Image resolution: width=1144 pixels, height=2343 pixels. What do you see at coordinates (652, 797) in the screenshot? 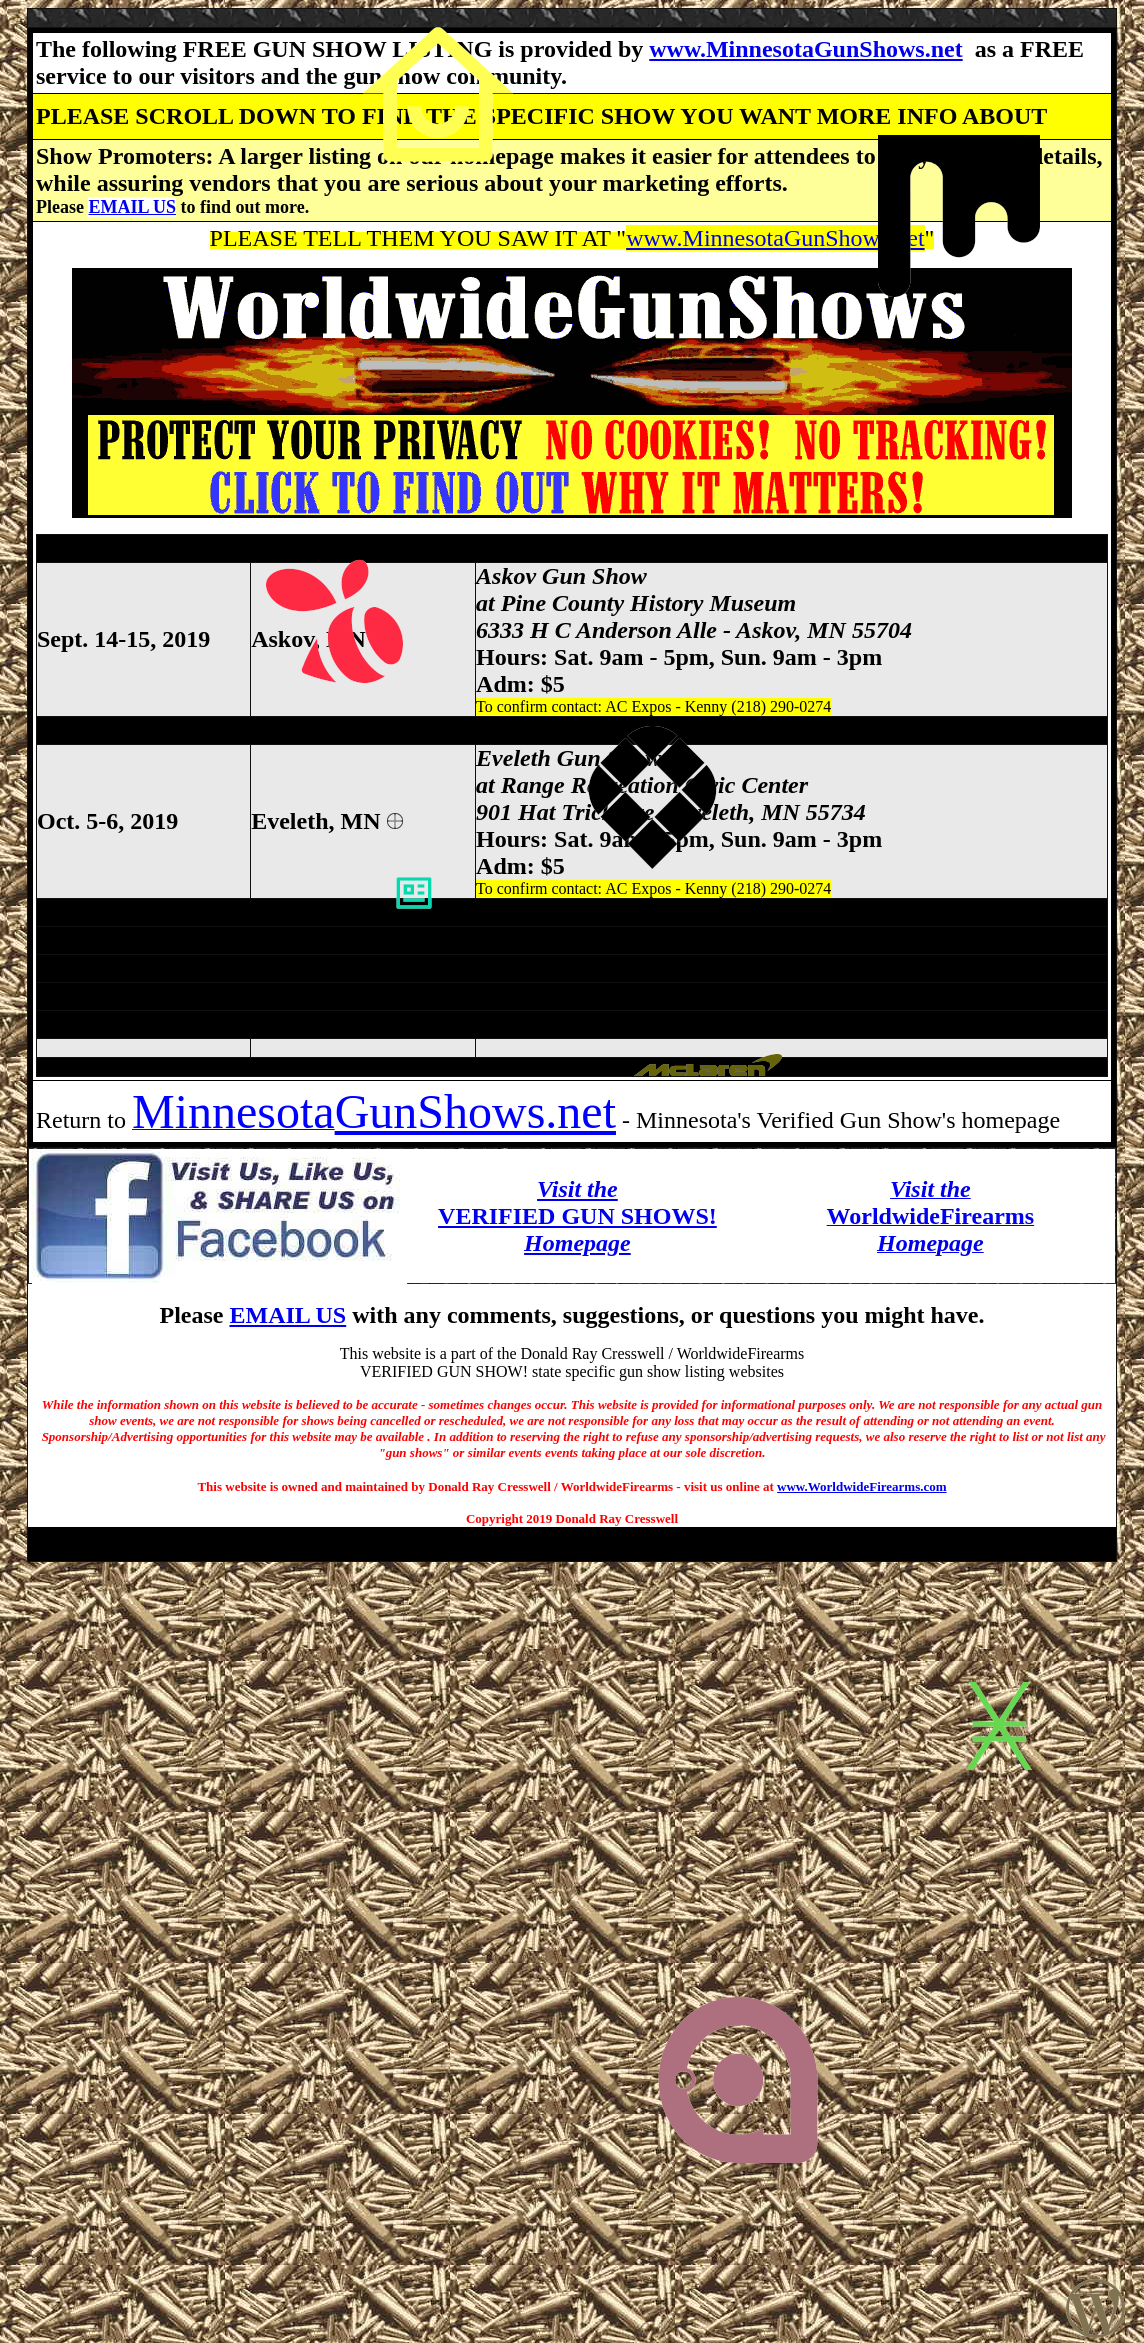
I see `MapTiler company logo` at bounding box center [652, 797].